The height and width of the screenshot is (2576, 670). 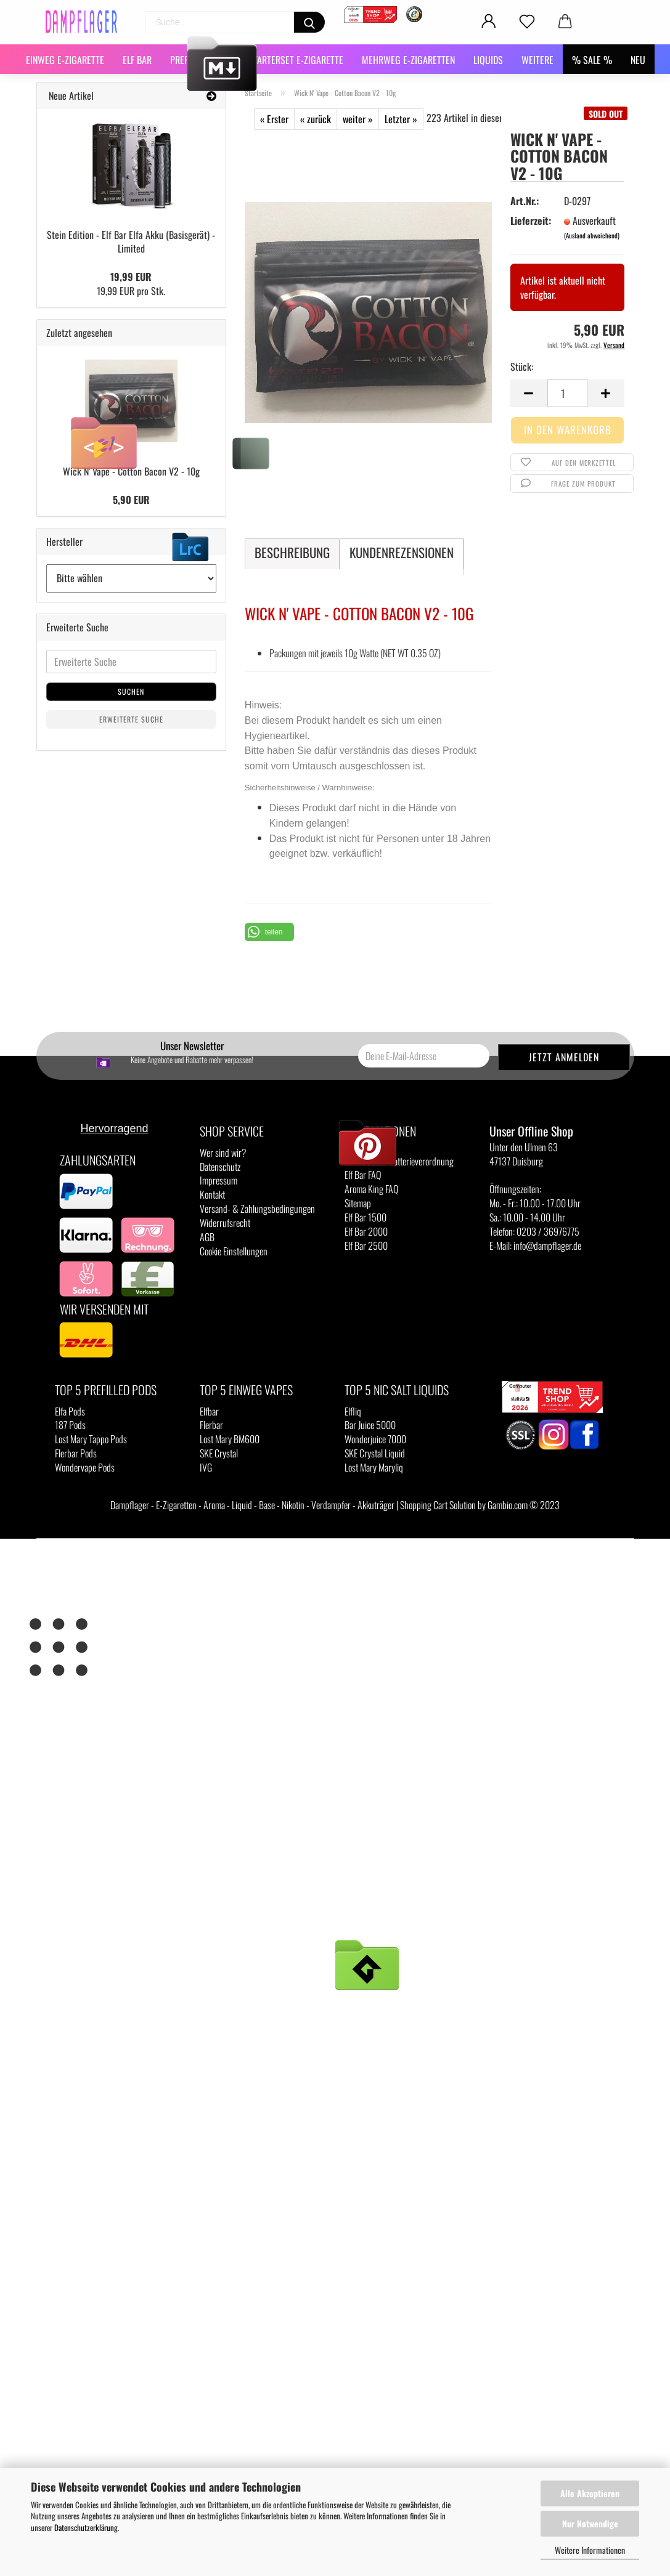 What do you see at coordinates (104, 445) in the screenshot?
I see `folder containing styled-components files` at bounding box center [104, 445].